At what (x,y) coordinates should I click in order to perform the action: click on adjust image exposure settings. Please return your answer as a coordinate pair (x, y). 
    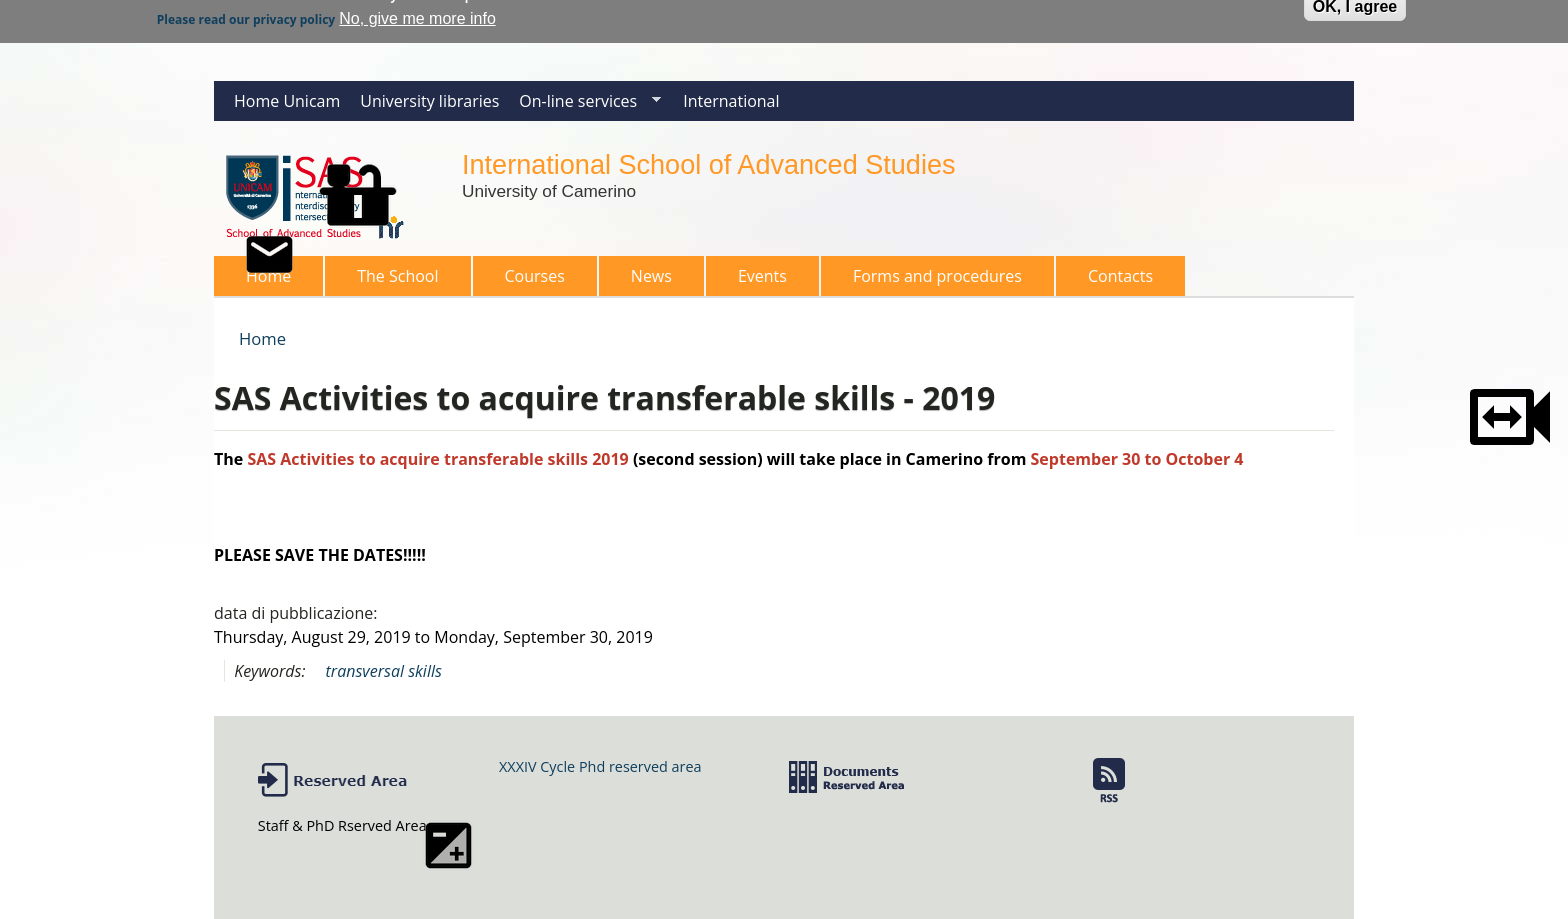
    Looking at the image, I should click on (448, 845).